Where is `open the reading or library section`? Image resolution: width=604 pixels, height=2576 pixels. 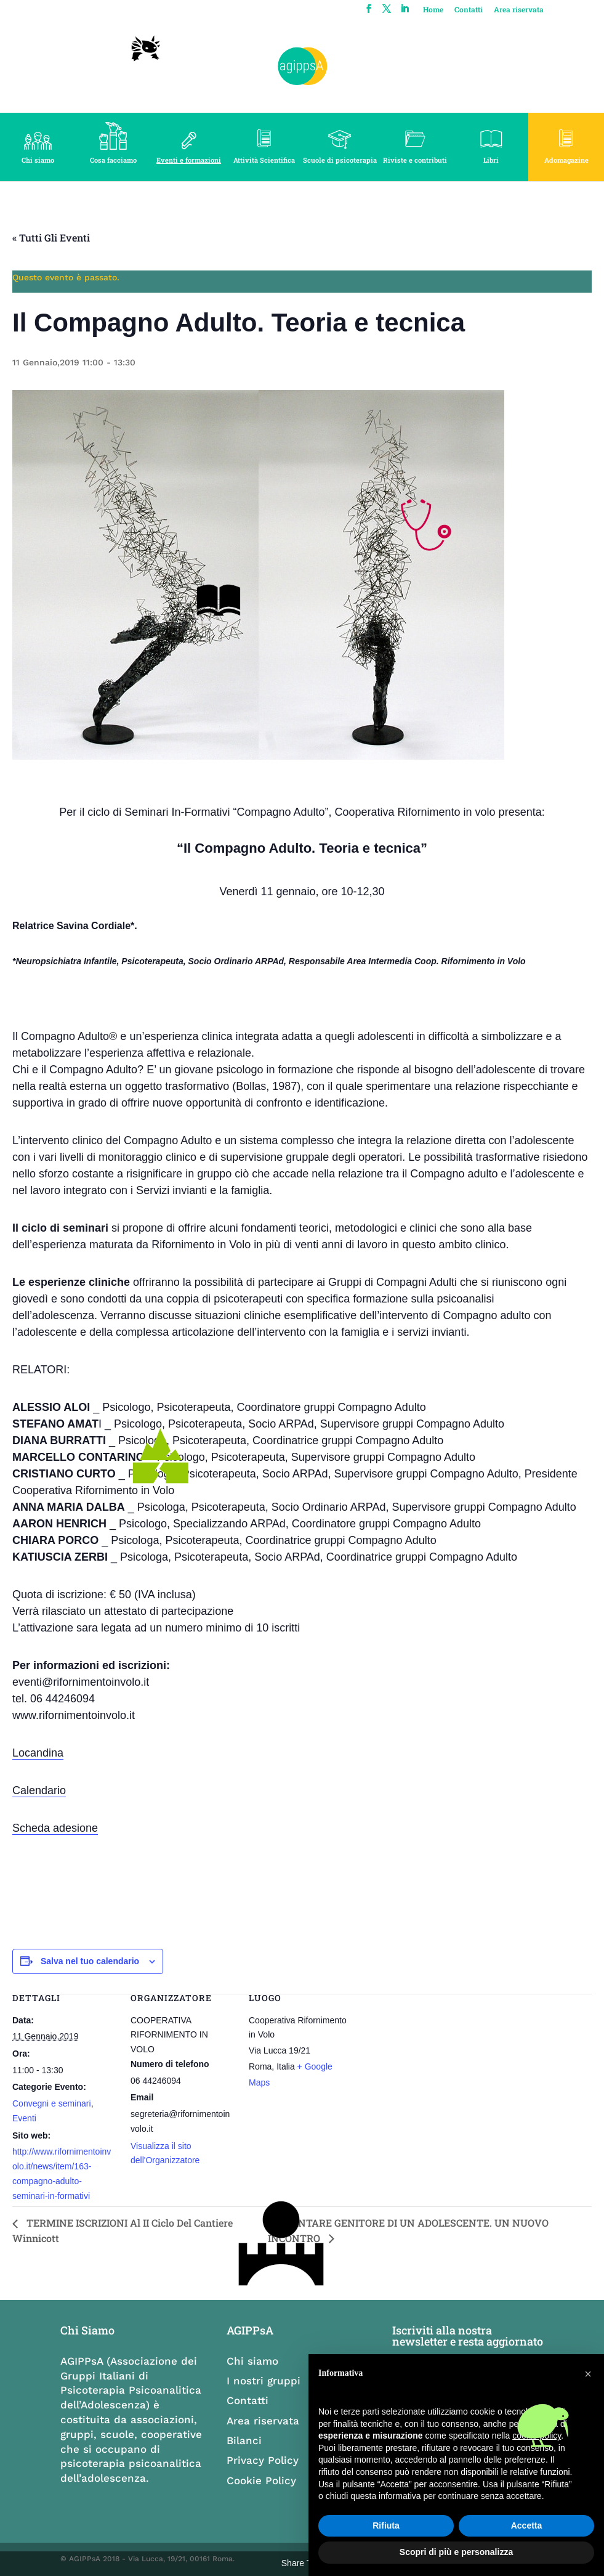
open the reading or library section is located at coordinates (219, 600).